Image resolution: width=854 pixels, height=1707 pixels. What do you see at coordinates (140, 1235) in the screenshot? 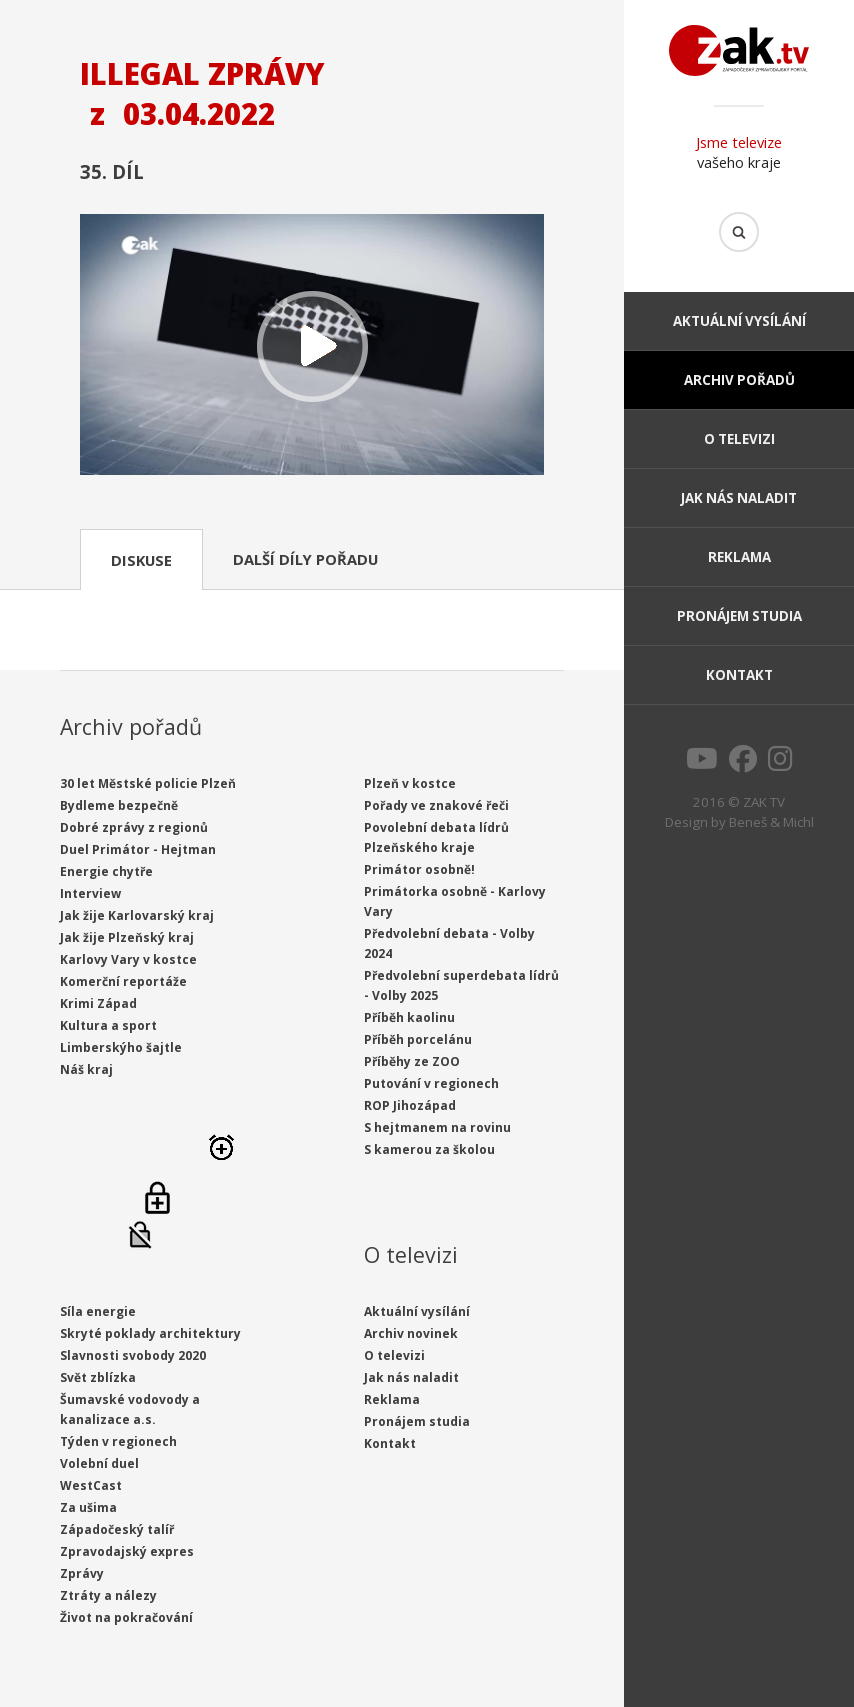
I see `indicates an unencrypted or insecure connection` at bounding box center [140, 1235].